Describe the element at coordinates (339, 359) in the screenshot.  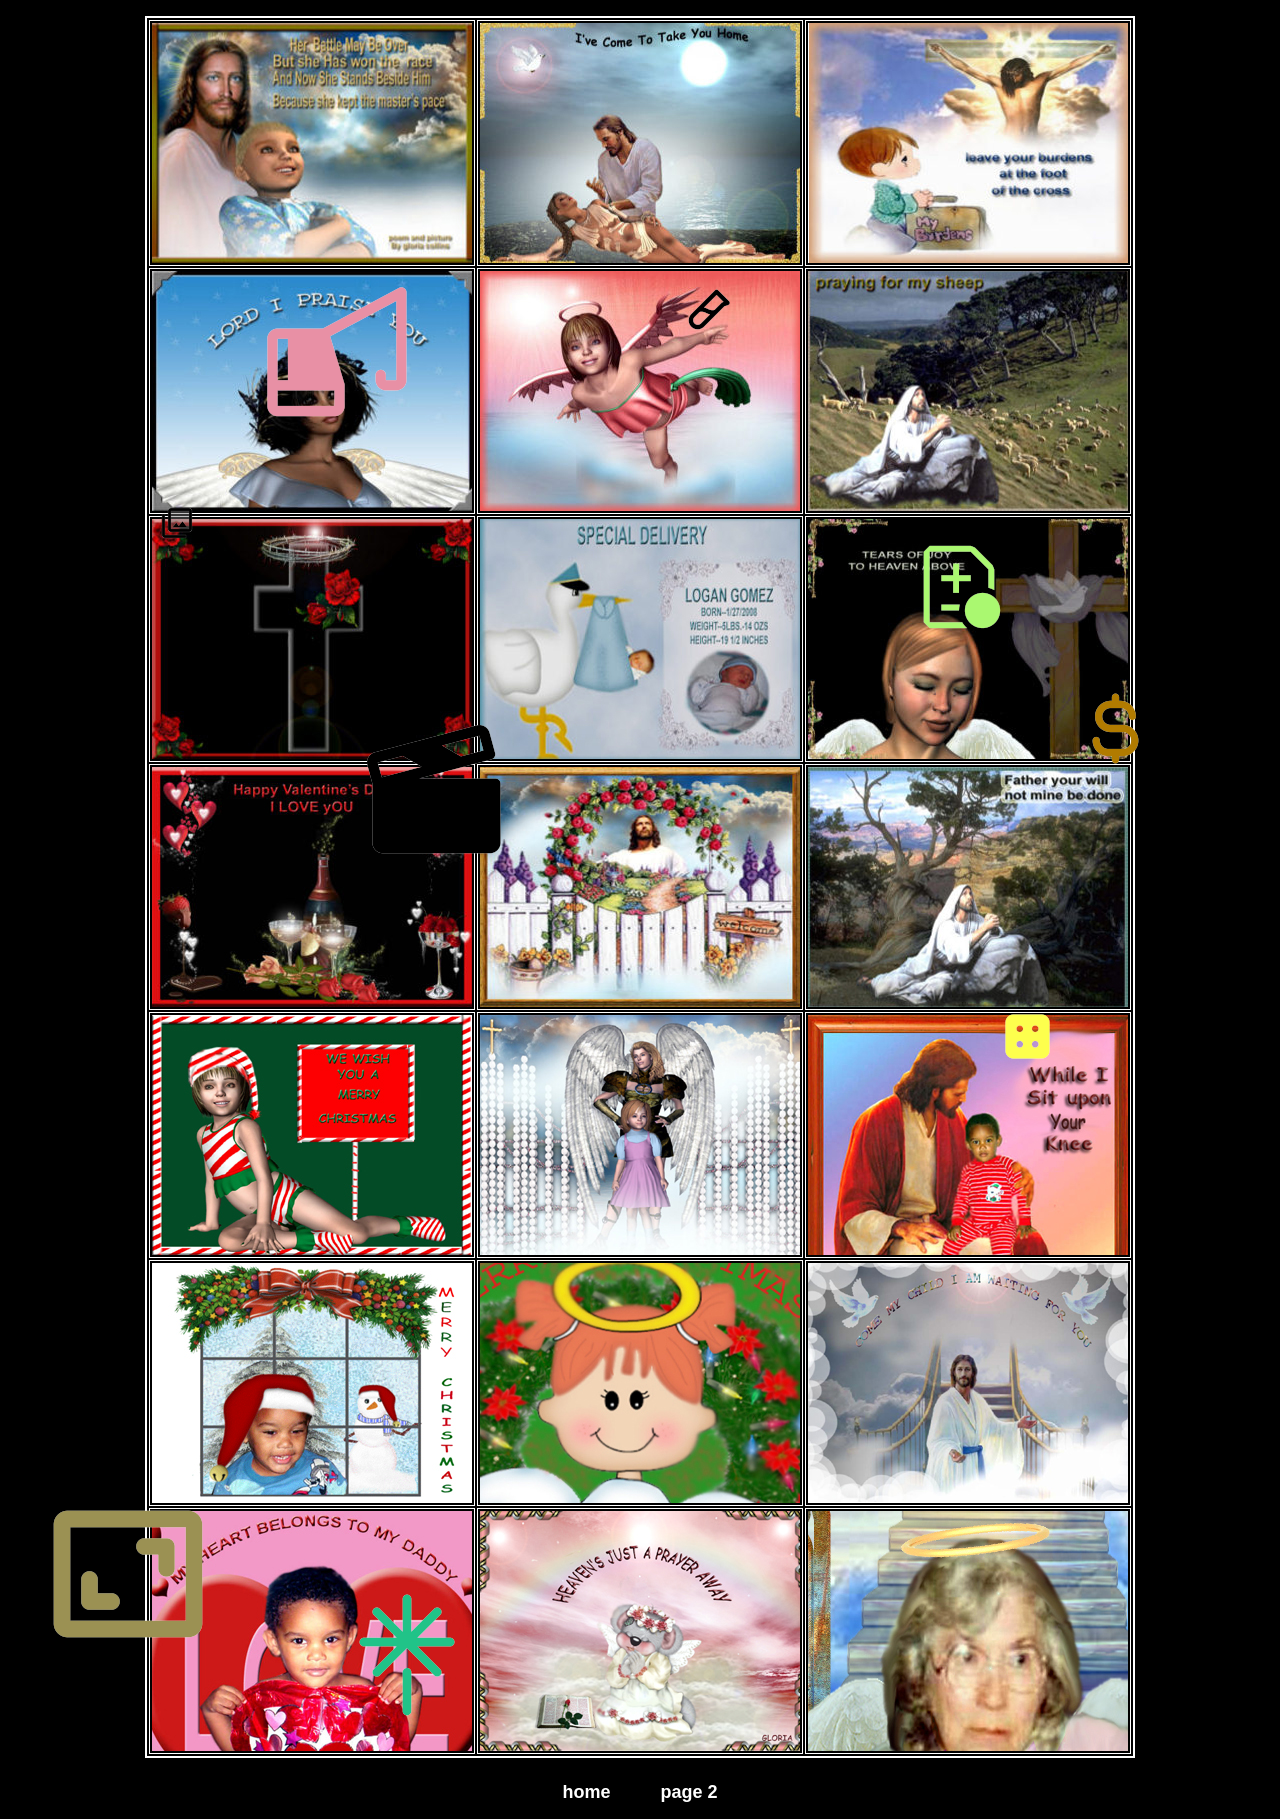
I see `construction or building equipment indicator` at that location.